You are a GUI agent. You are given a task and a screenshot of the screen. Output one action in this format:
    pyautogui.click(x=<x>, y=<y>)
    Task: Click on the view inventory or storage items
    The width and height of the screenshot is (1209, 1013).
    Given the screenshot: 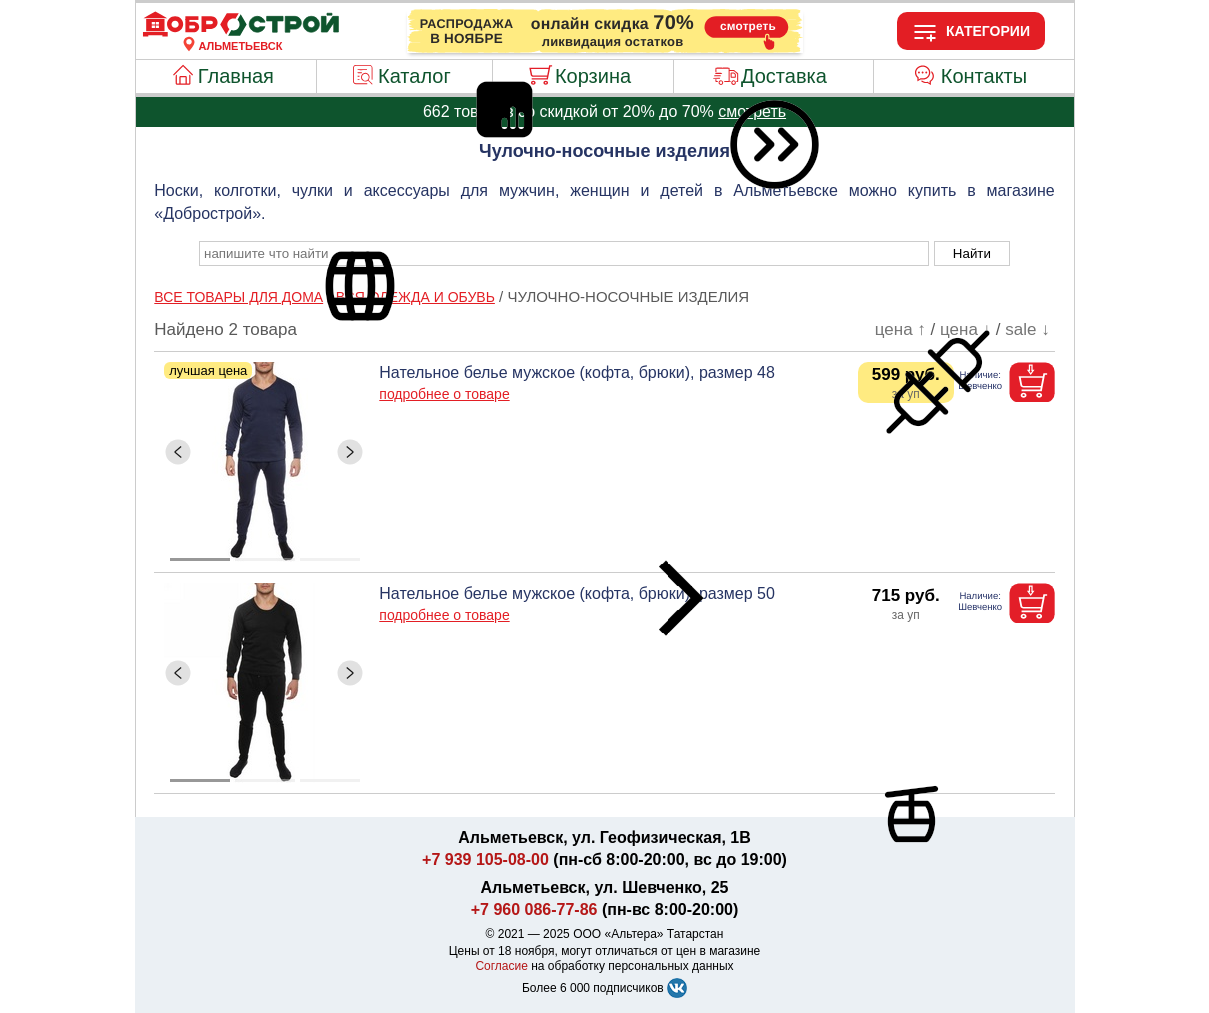 What is the action you would take?
    pyautogui.click(x=360, y=286)
    